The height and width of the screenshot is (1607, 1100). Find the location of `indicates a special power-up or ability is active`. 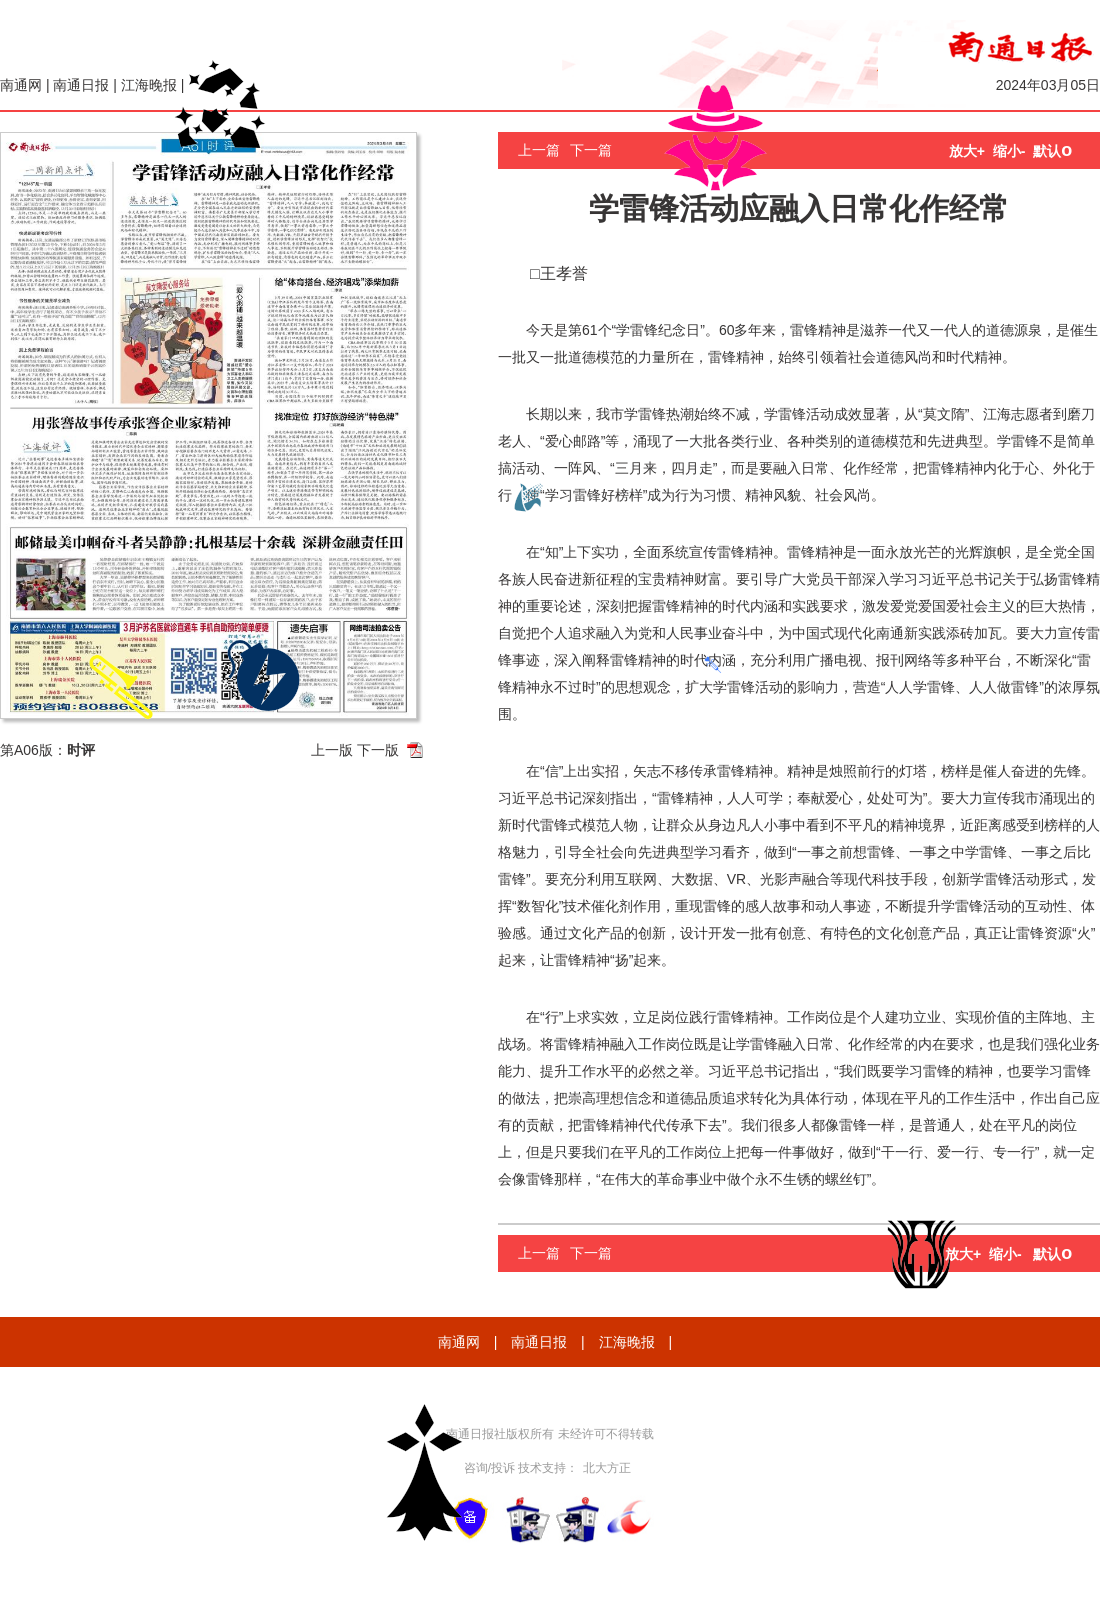

indicates a special power-up or ability is active is located at coordinates (921, 1254).